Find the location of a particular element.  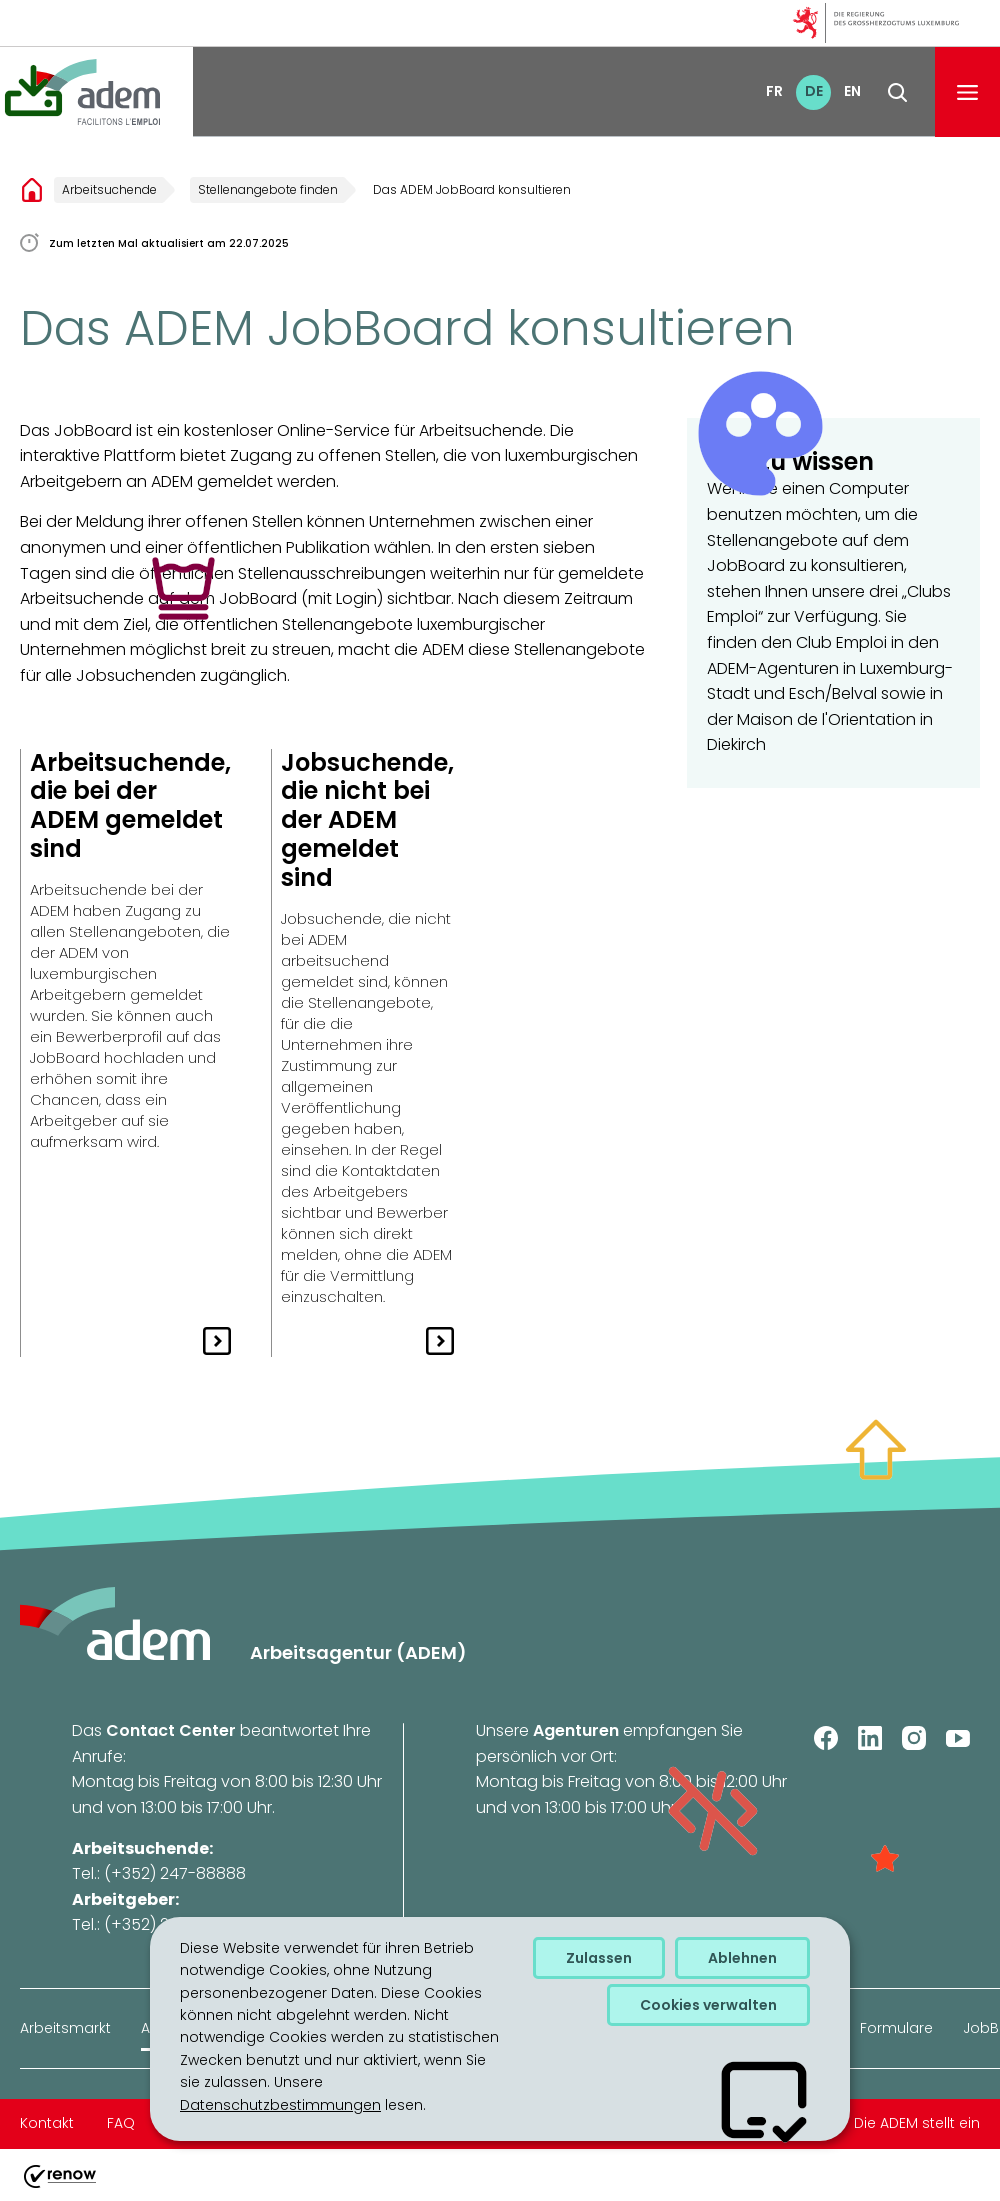

tablet device successfully connected is located at coordinates (764, 2100).